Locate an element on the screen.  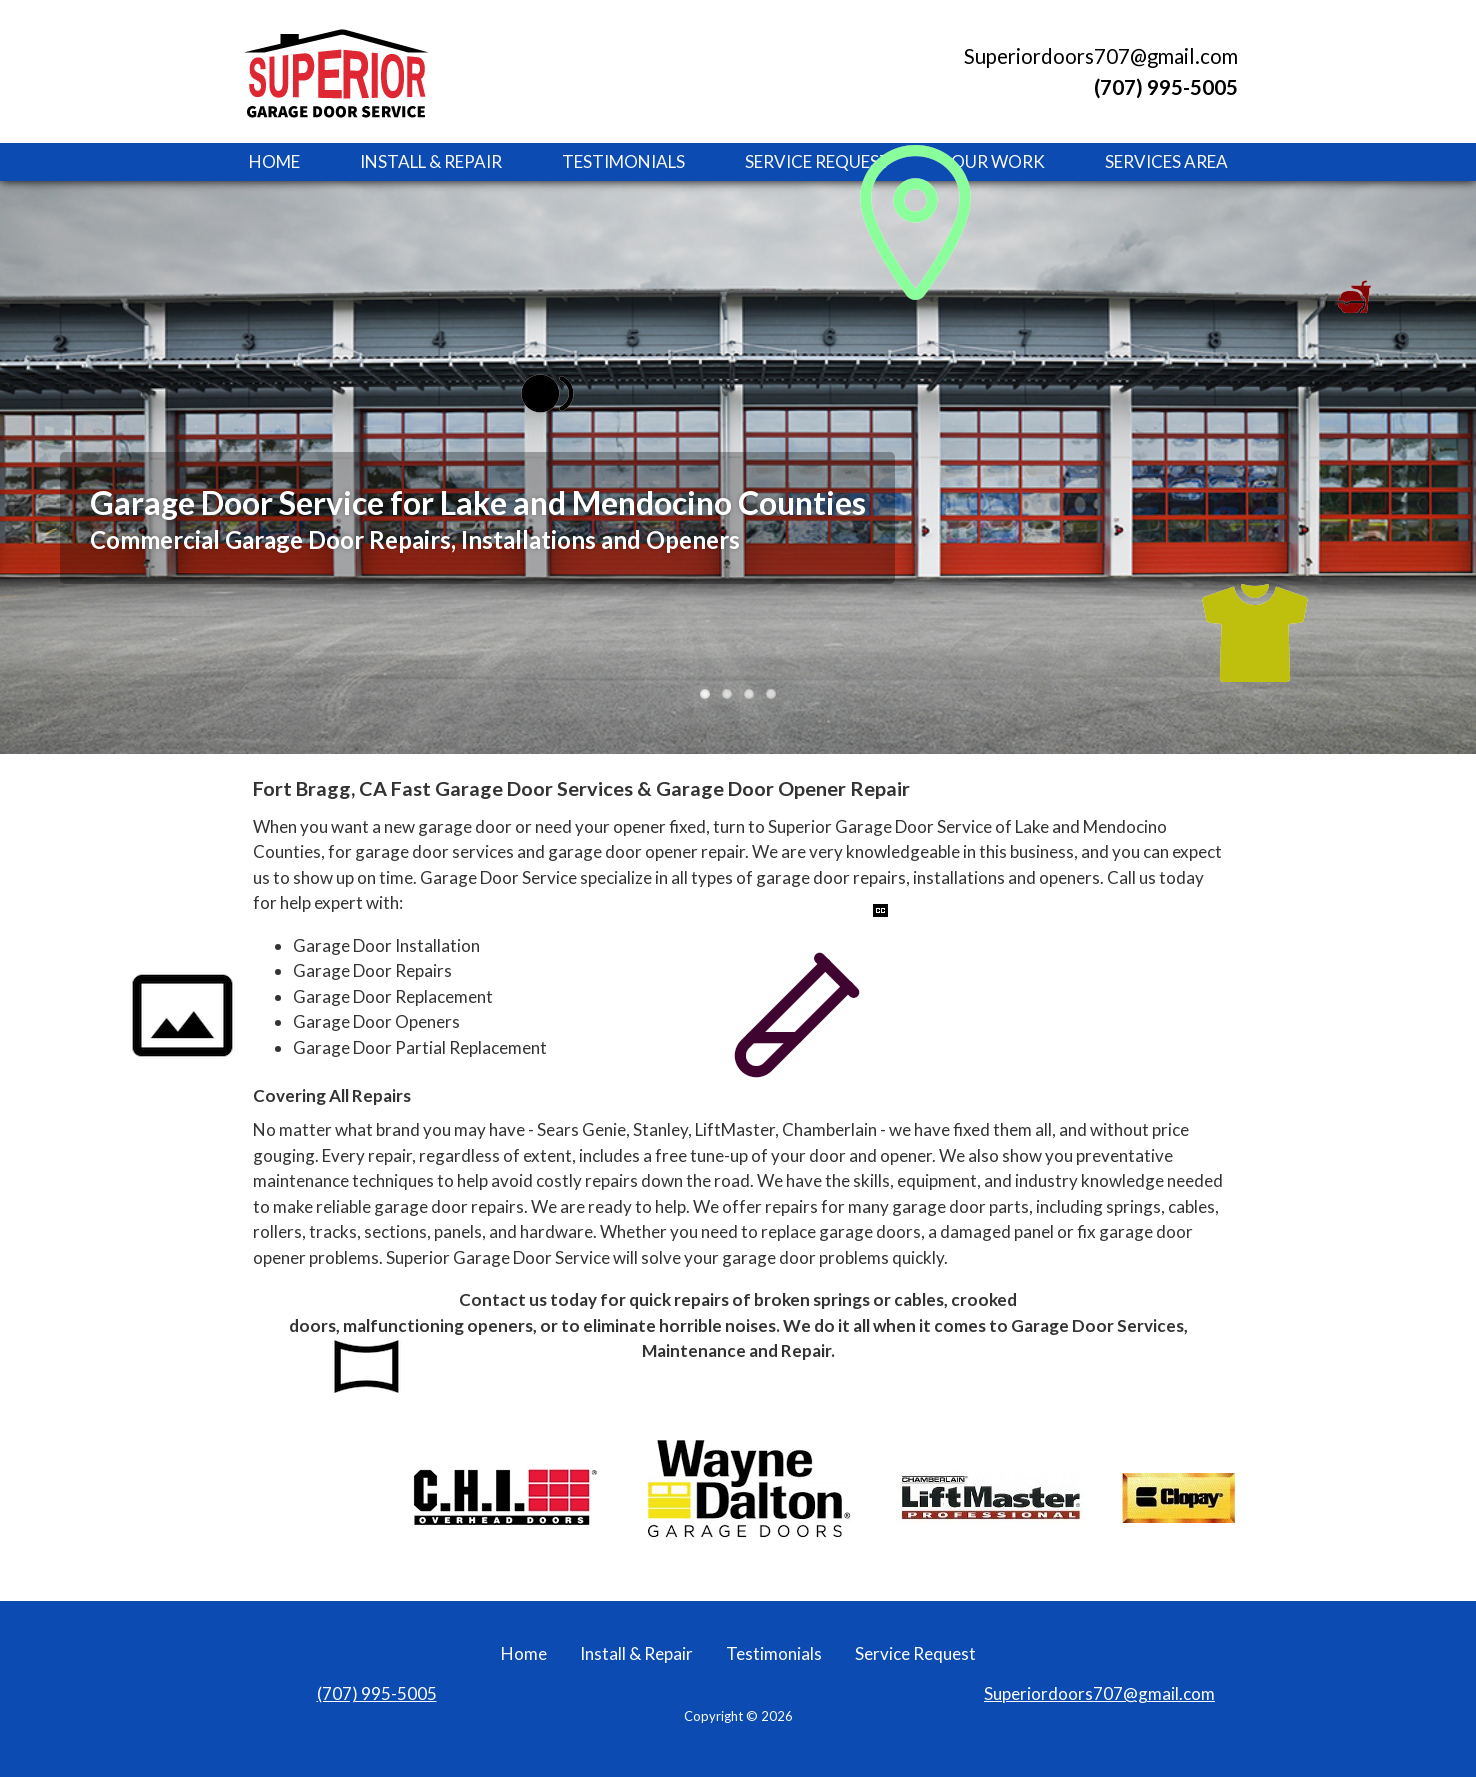
switch to panorama photo mode is located at coordinates (366, 1366).